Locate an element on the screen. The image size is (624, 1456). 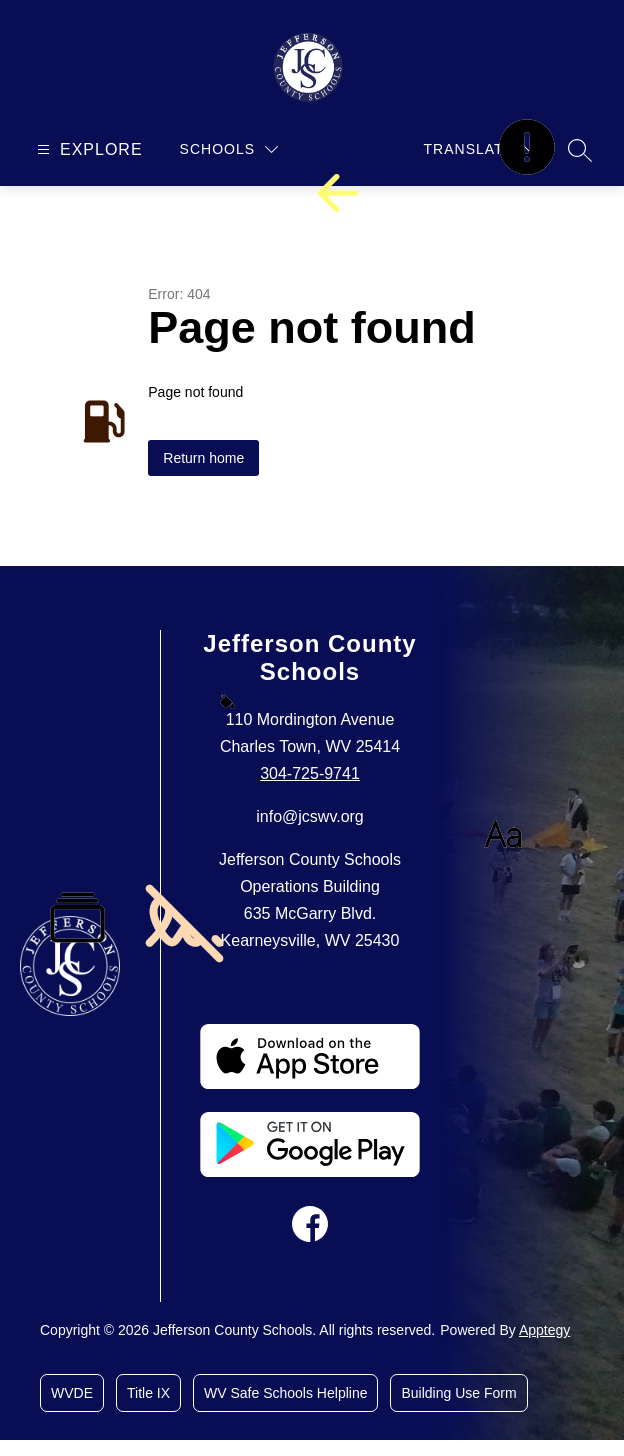
signature feature disabled is located at coordinates (184, 923).